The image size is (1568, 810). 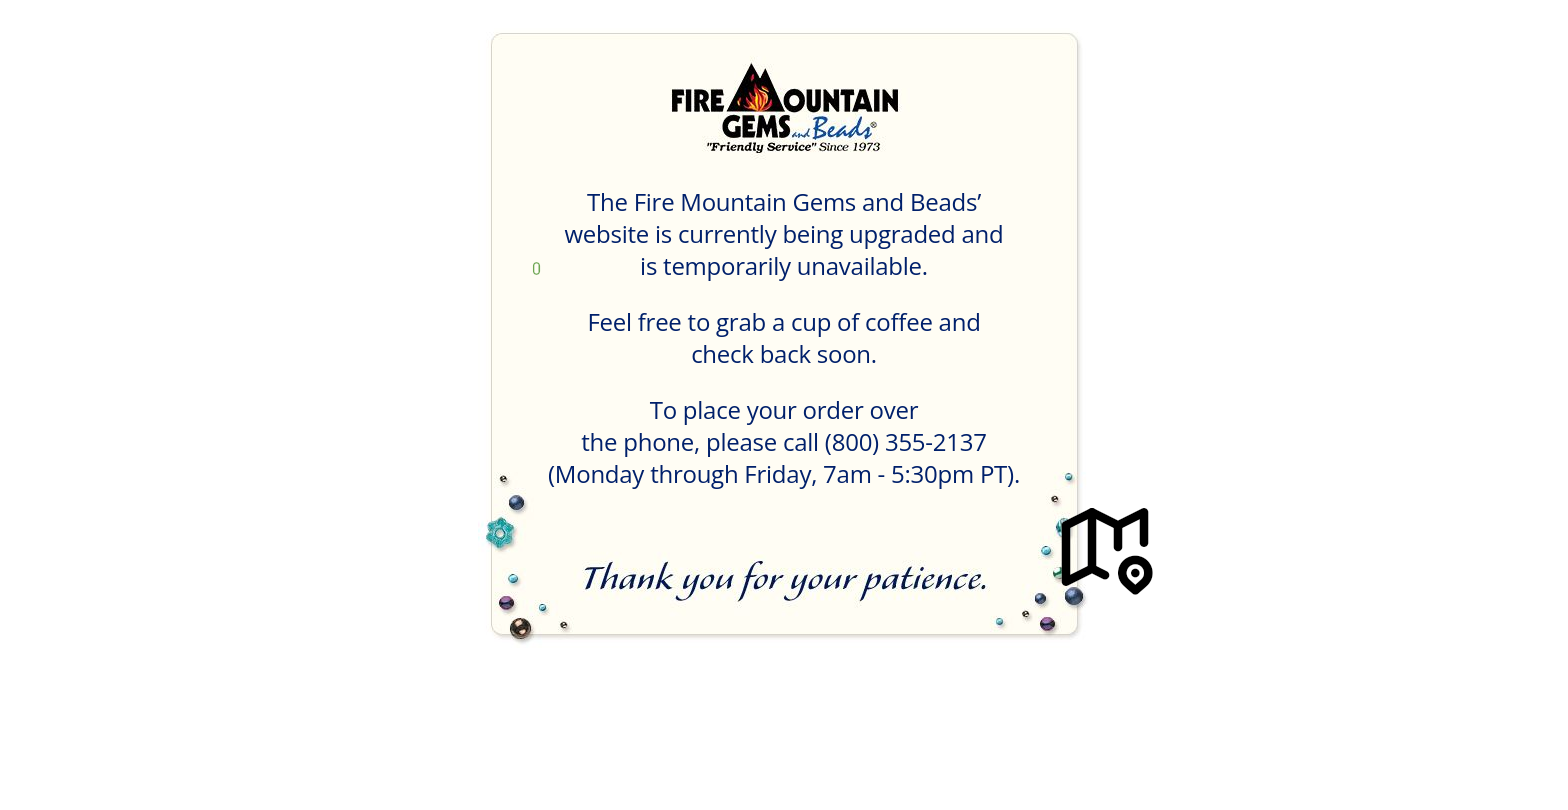 What do you see at coordinates (536, 268) in the screenshot?
I see `indicates zero items or empty count` at bounding box center [536, 268].